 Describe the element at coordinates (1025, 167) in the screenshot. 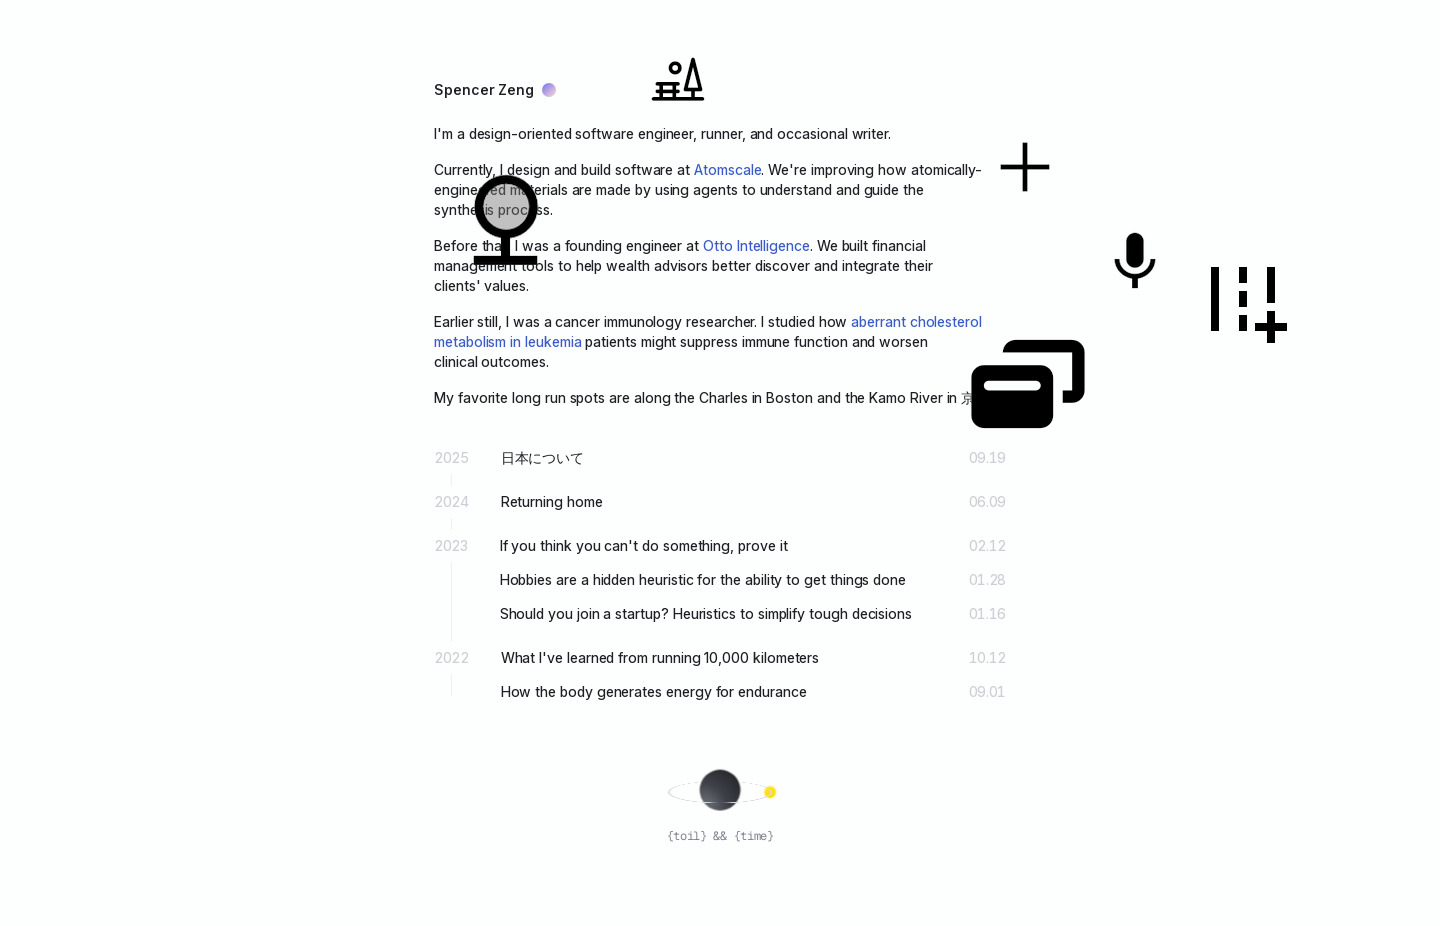

I see `add a new item` at that location.